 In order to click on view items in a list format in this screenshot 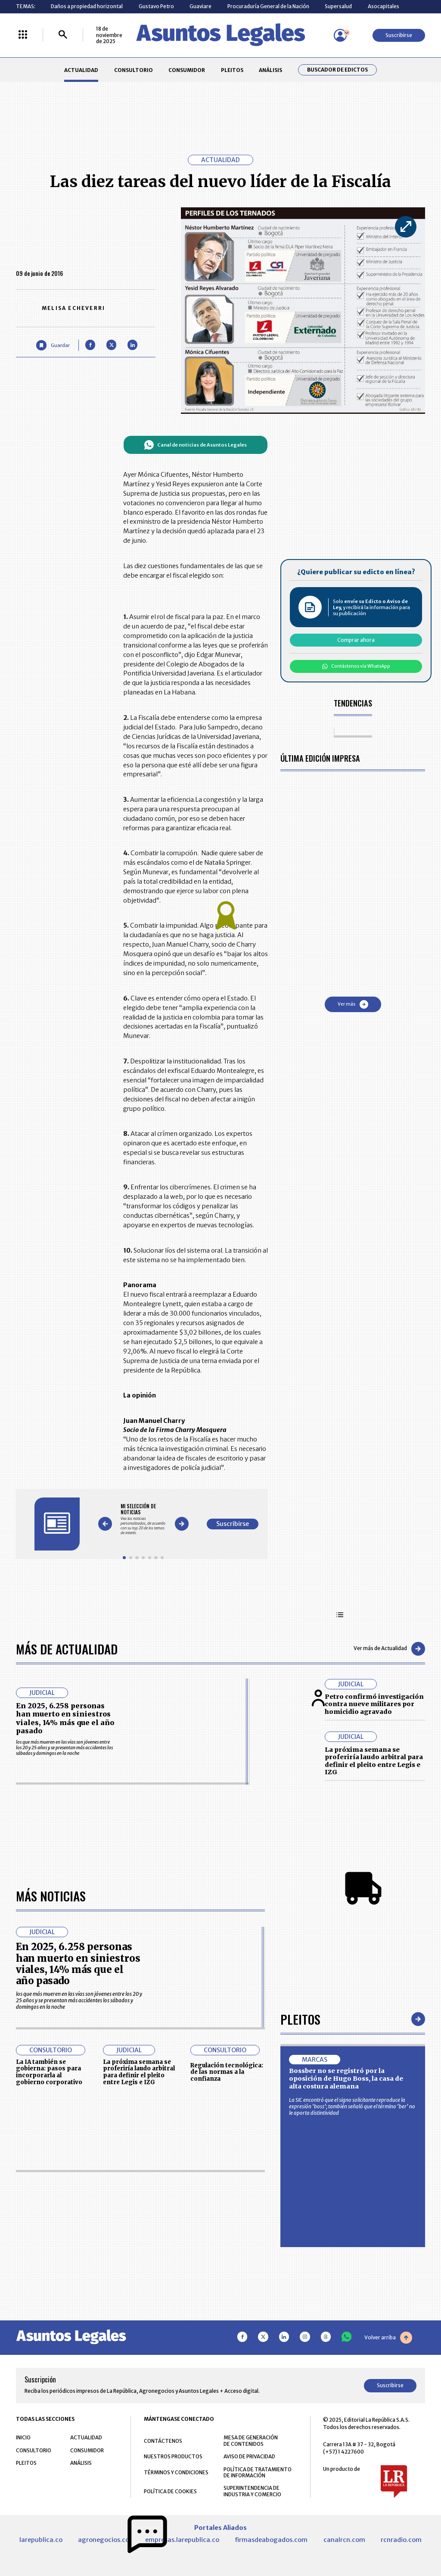, I will do `click(340, 1615)`.